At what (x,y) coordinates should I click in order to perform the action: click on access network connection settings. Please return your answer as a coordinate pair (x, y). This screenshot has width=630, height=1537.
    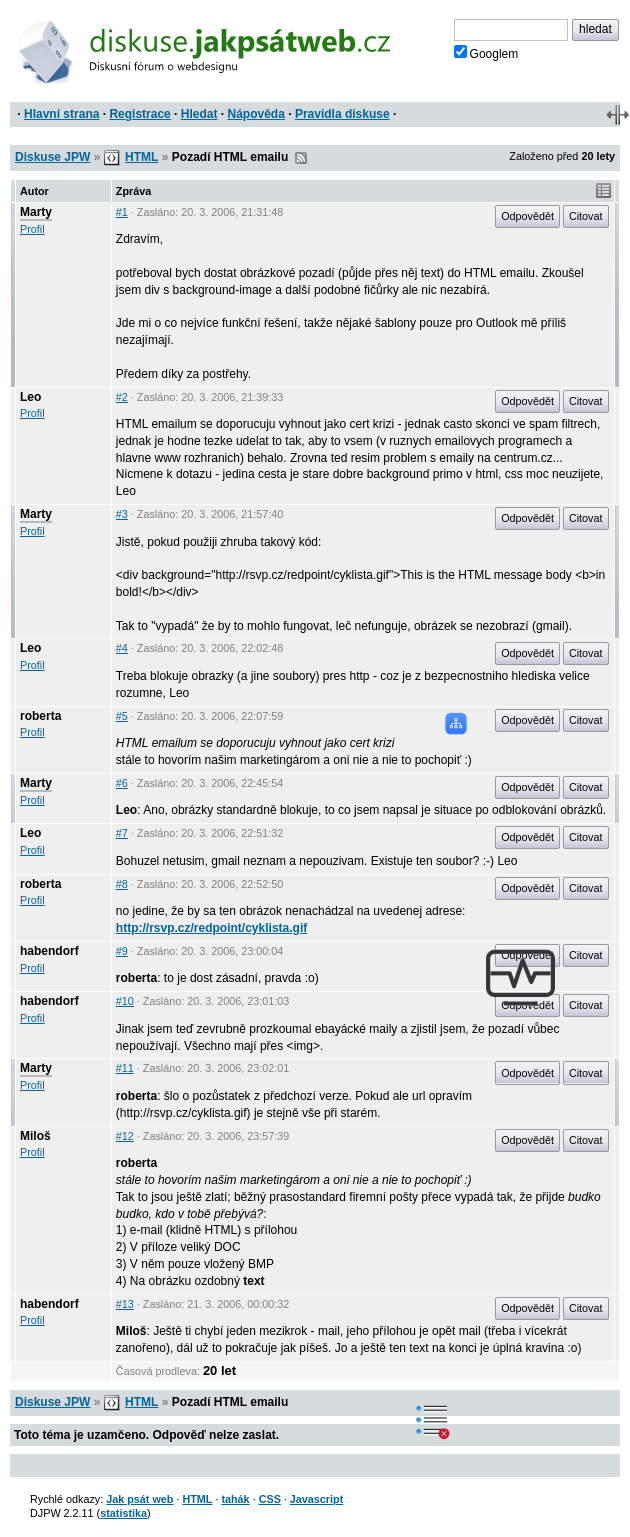
    Looking at the image, I should click on (456, 724).